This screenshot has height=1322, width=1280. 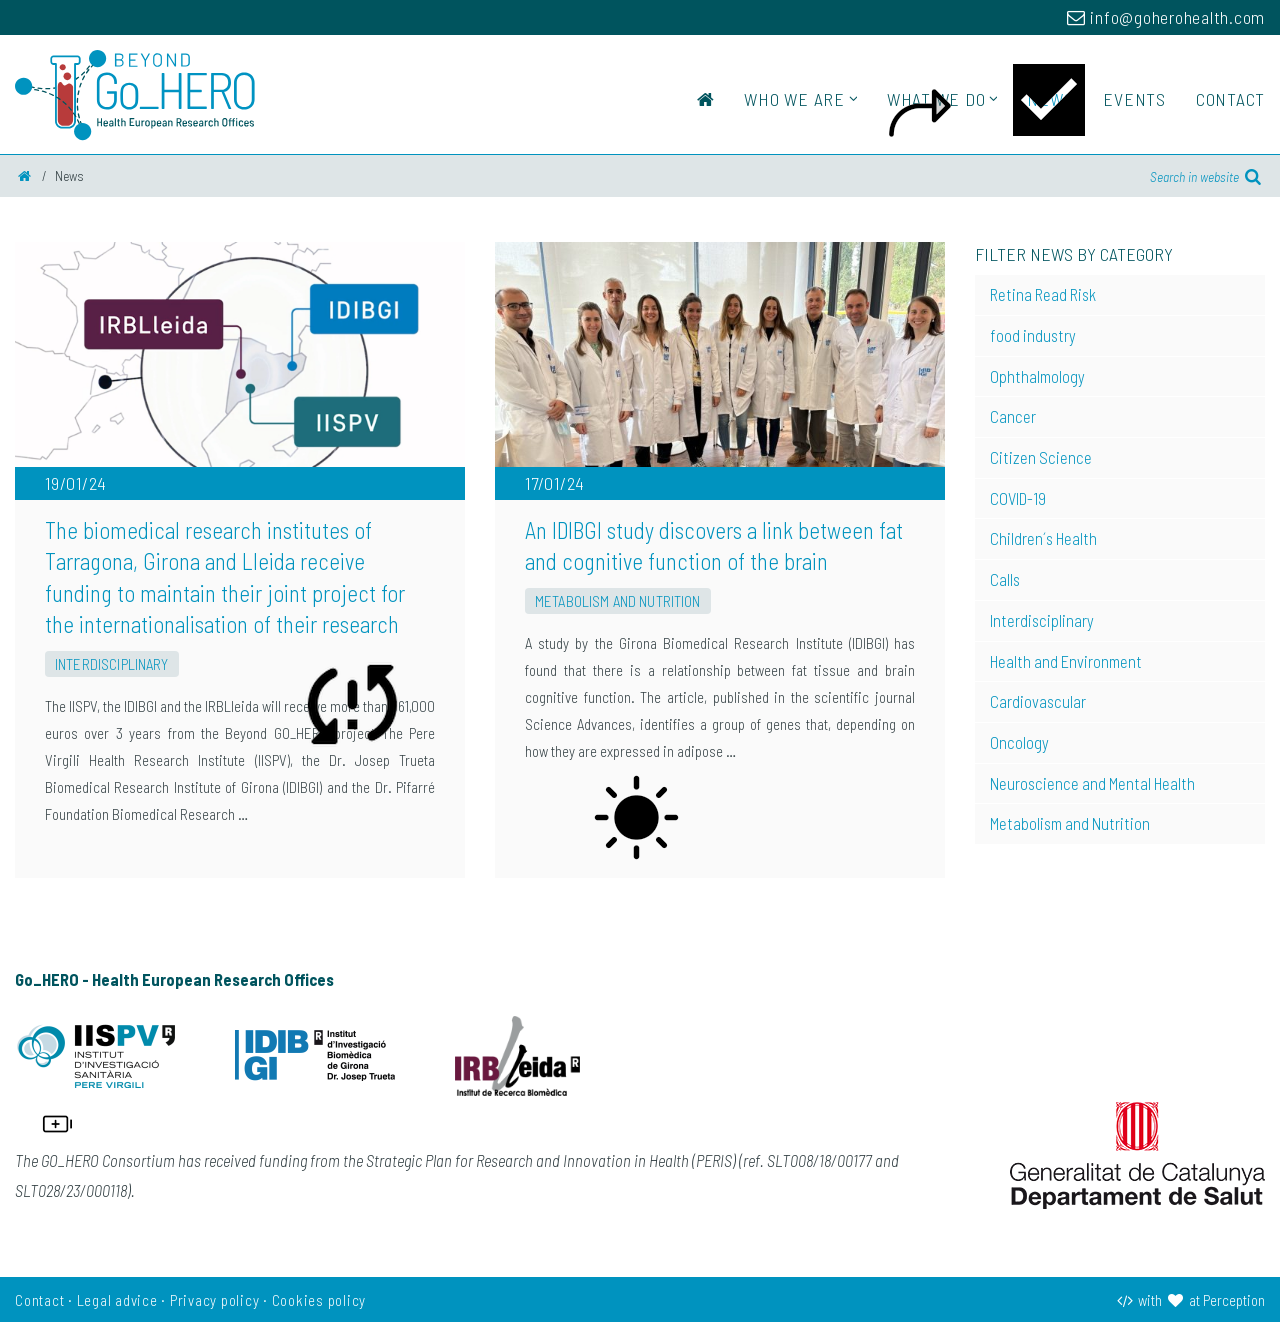 What do you see at coordinates (57, 1124) in the screenshot?
I see `add or extend battery life` at bounding box center [57, 1124].